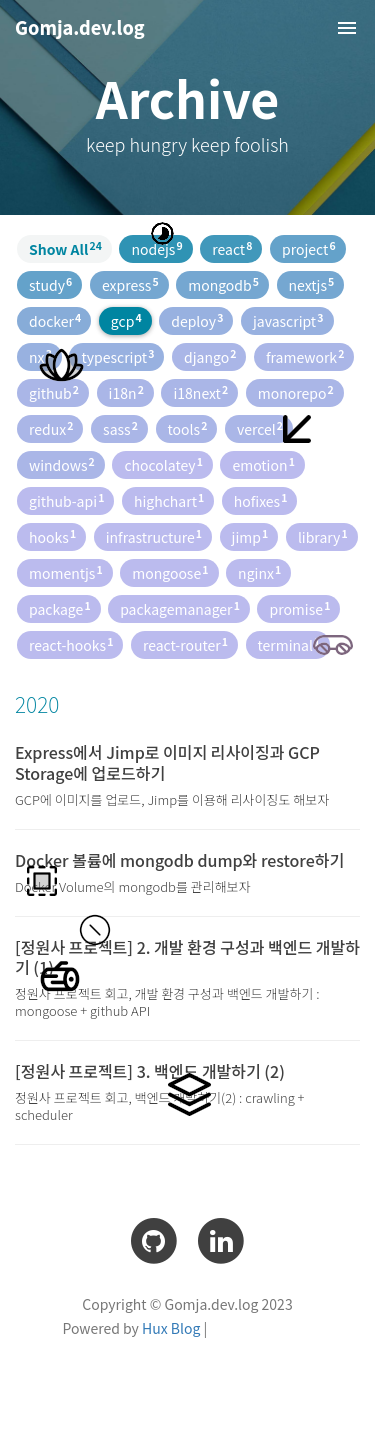  What do you see at coordinates (333, 645) in the screenshot?
I see `access swimming or diving activity settings` at bounding box center [333, 645].